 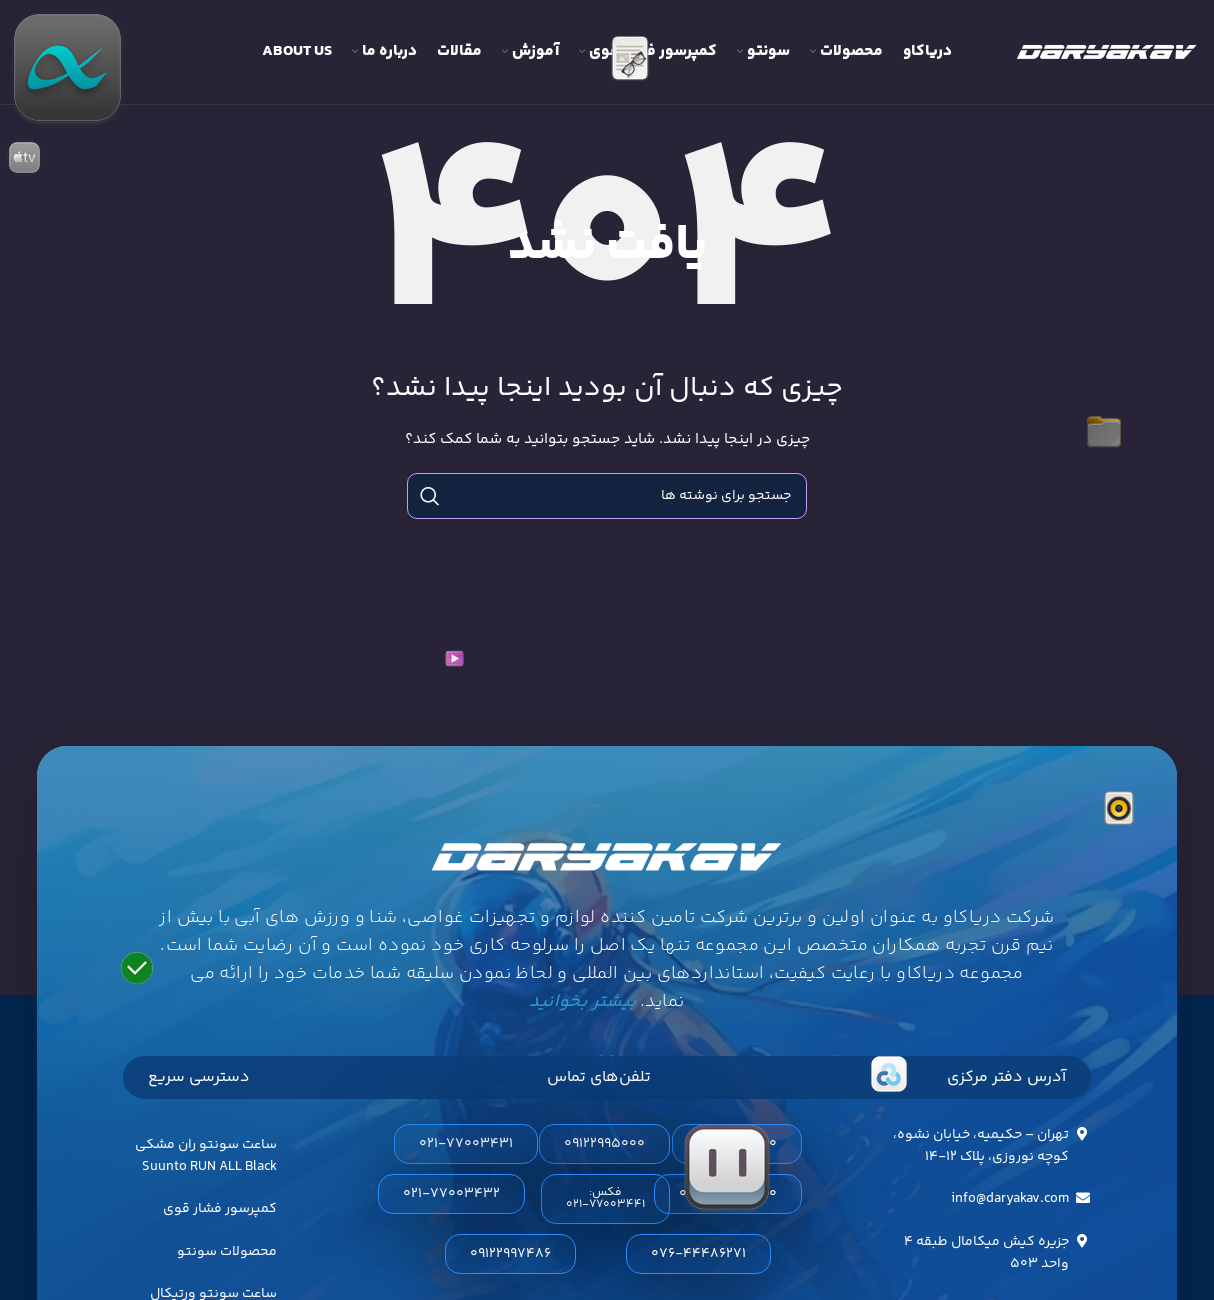 I want to click on open rclone browser for cloud storage management, so click(x=889, y=1074).